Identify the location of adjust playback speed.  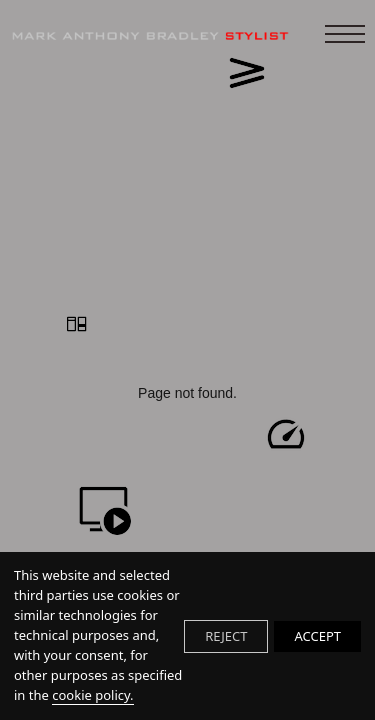
(286, 434).